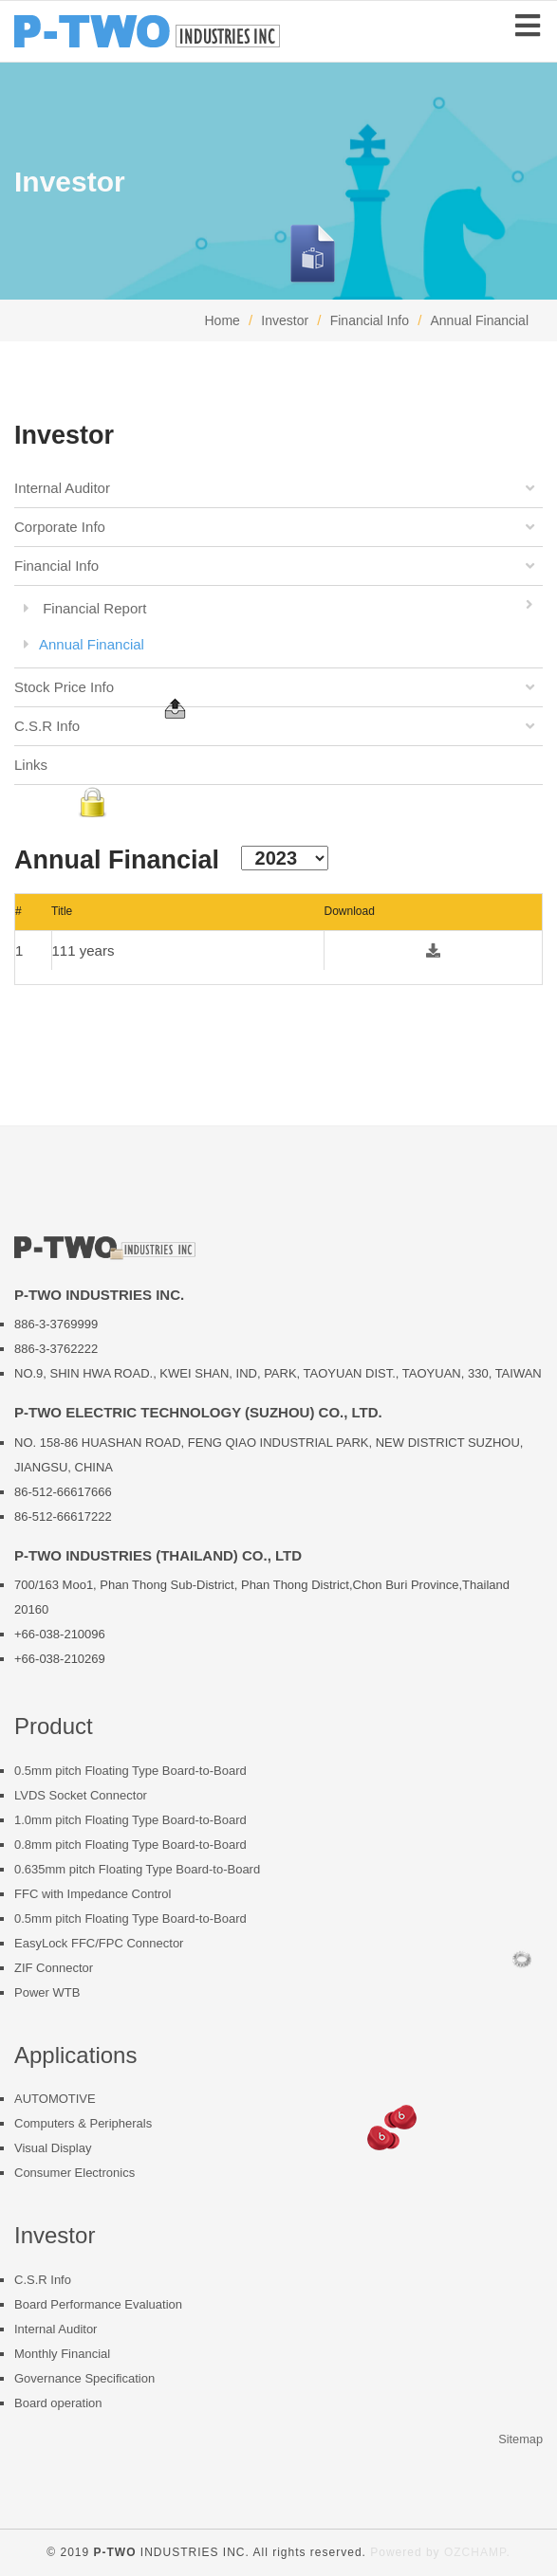  Describe the element at coordinates (392, 2128) in the screenshot. I see `beats wireless earbuds - disconnected or unavailable` at that location.